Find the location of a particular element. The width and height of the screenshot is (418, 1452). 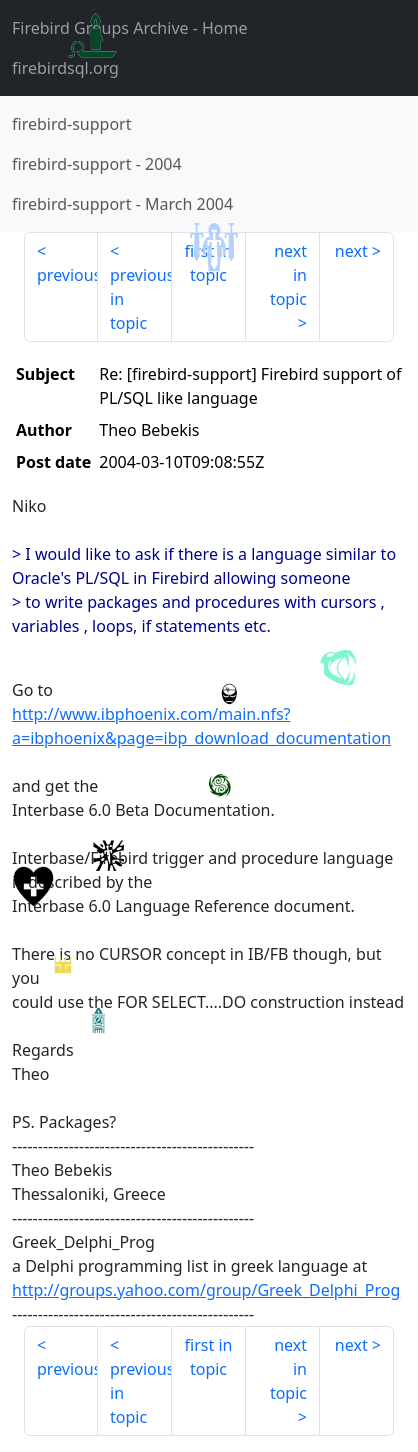

add to favorites is located at coordinates (33, 886).